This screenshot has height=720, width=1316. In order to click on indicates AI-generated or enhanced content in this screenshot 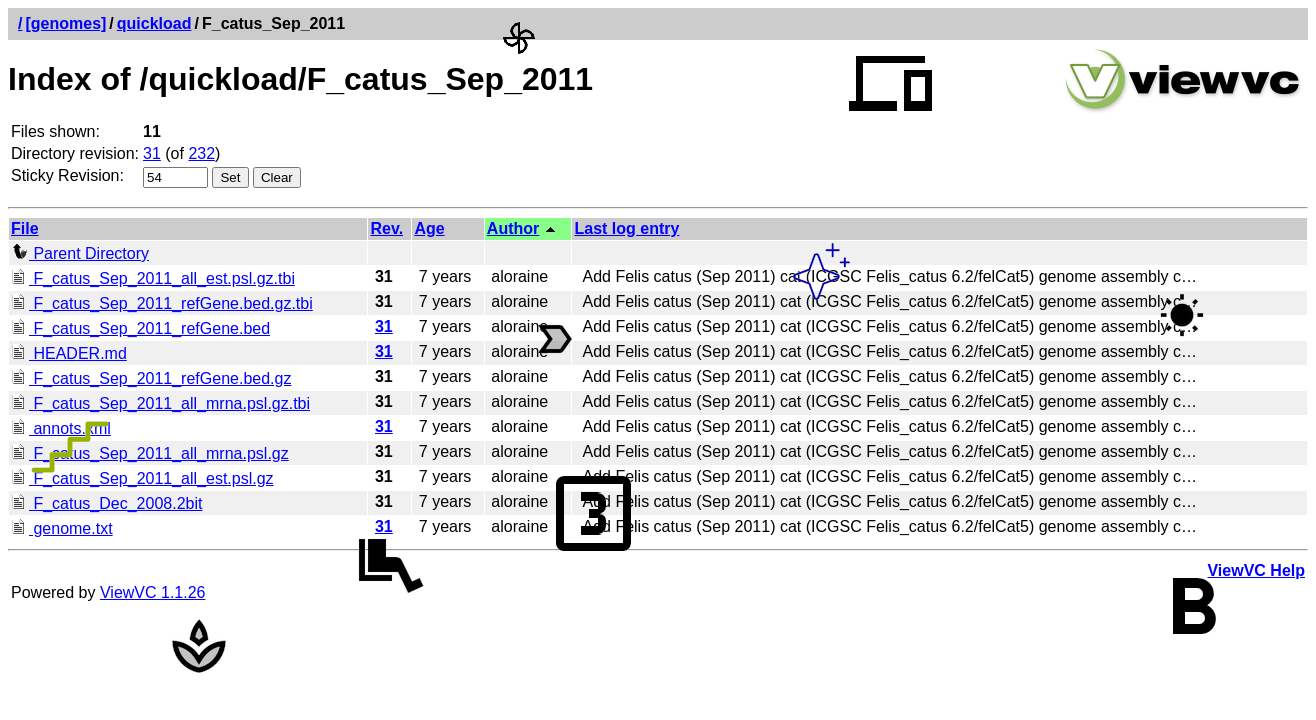, I will do `click(820, 272)`.